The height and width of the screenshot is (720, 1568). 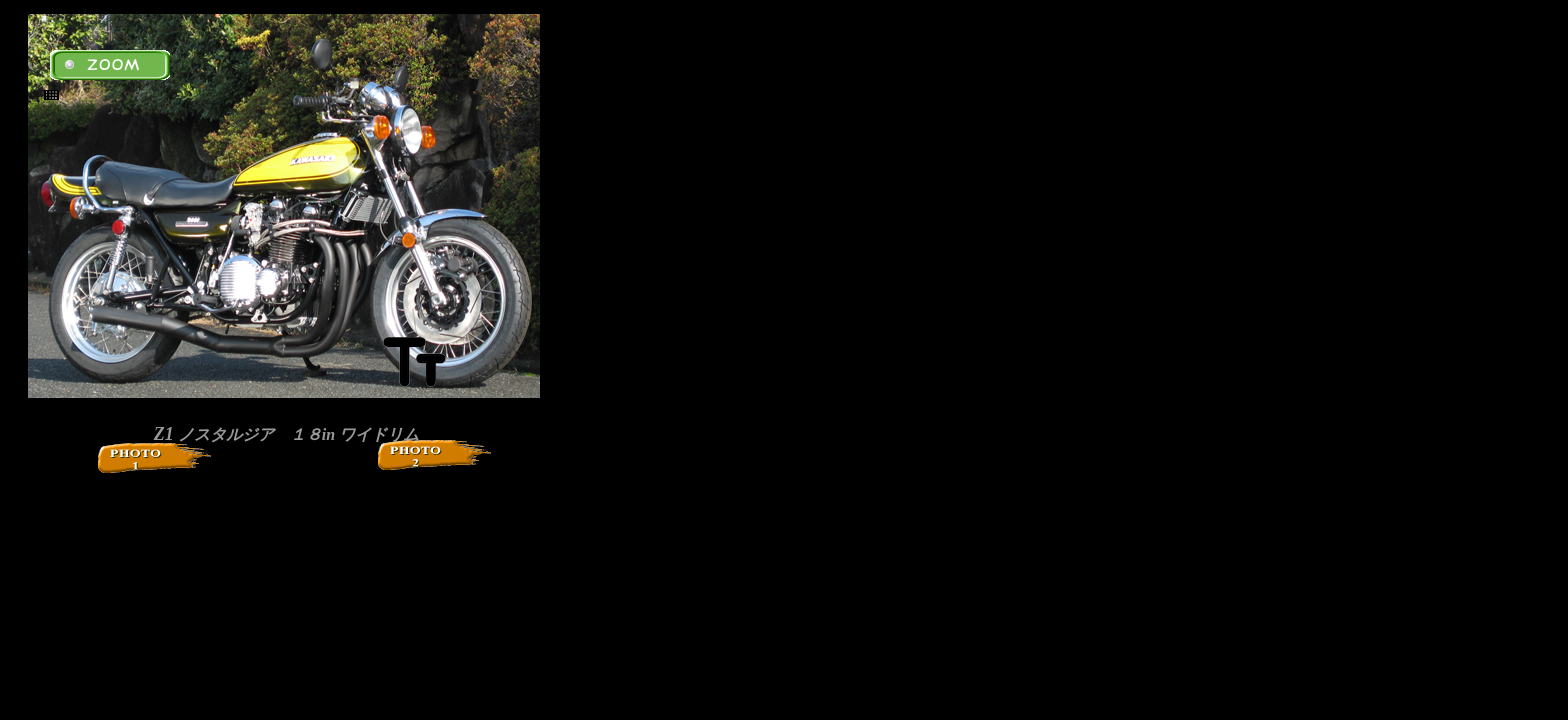 I want to click on adjust text formatting options, so click(x=414, y=363).